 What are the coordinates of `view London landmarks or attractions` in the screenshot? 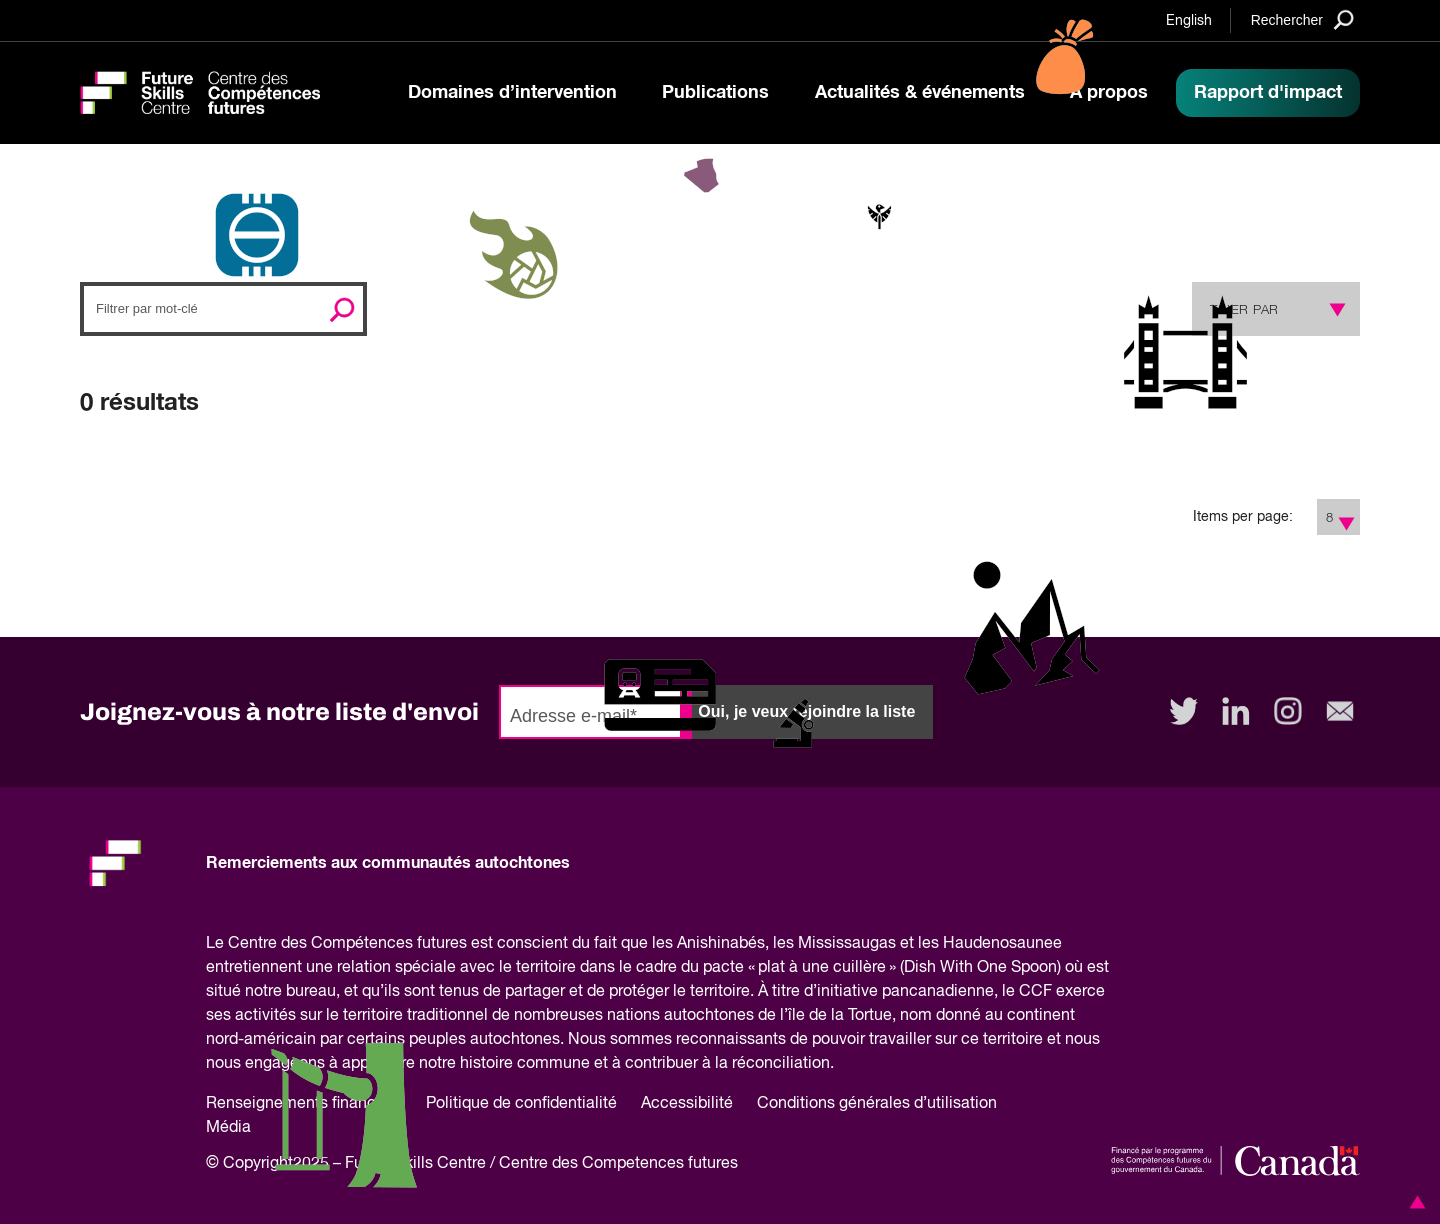 It's located at (1185, 349).